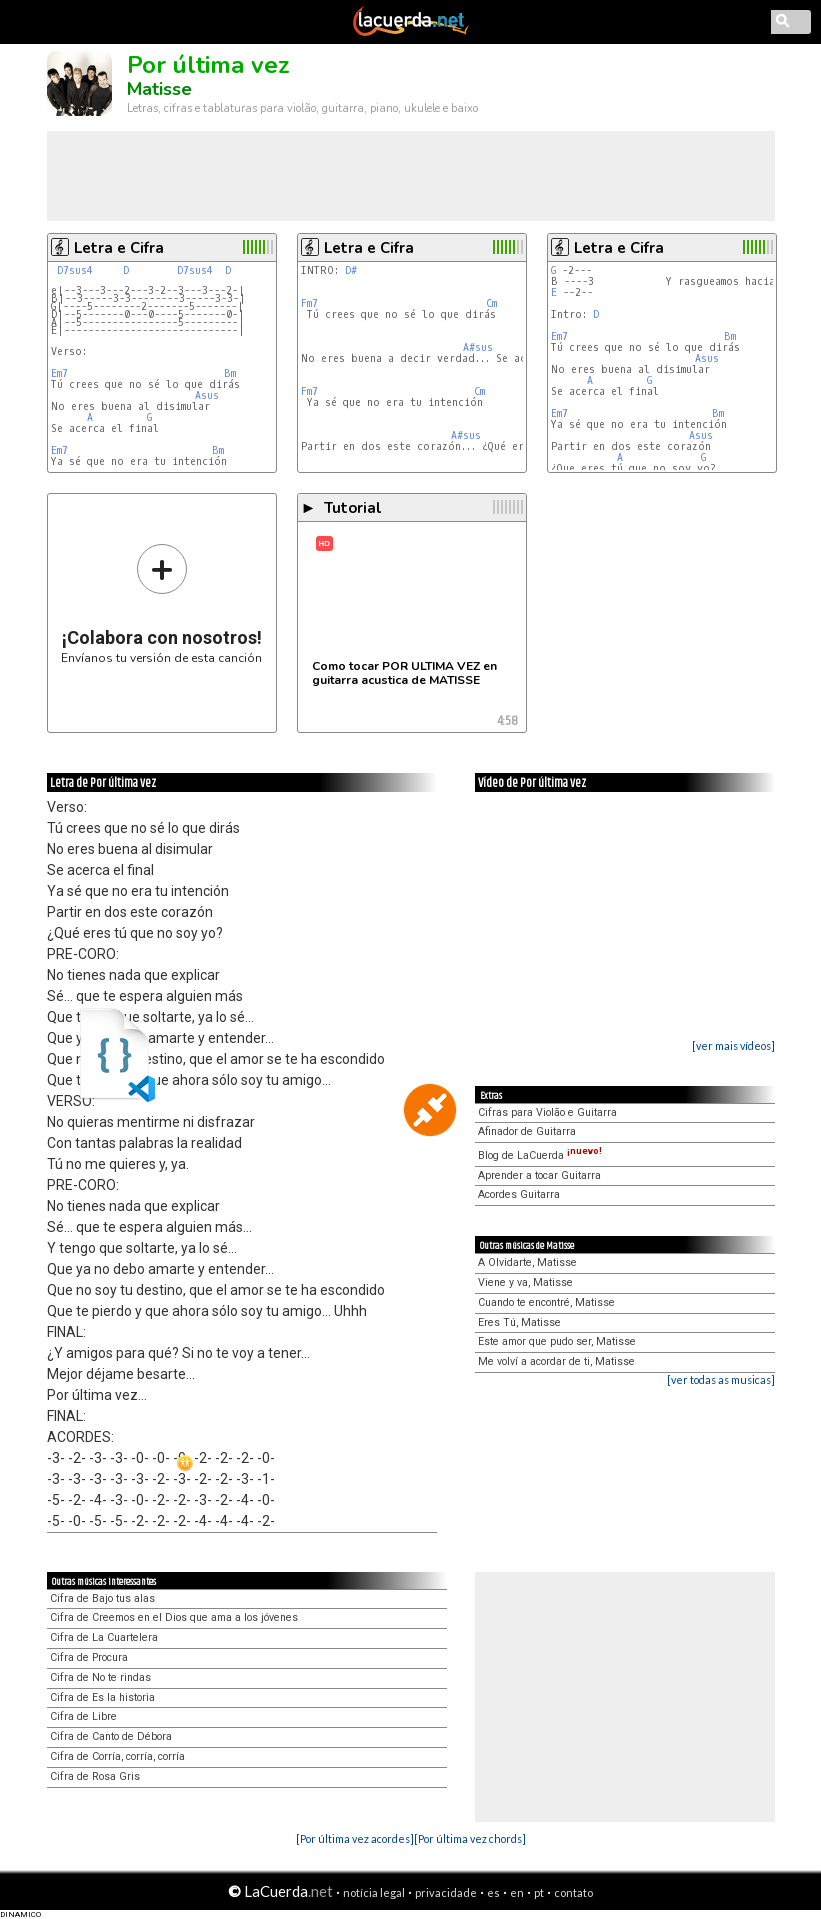 This screenshot has height=1919, width=821. Describe the element at coordinates (114, 1055) in the screenshot. I see `open a LESS stylesheet file in Visual Studio Code` at that location.